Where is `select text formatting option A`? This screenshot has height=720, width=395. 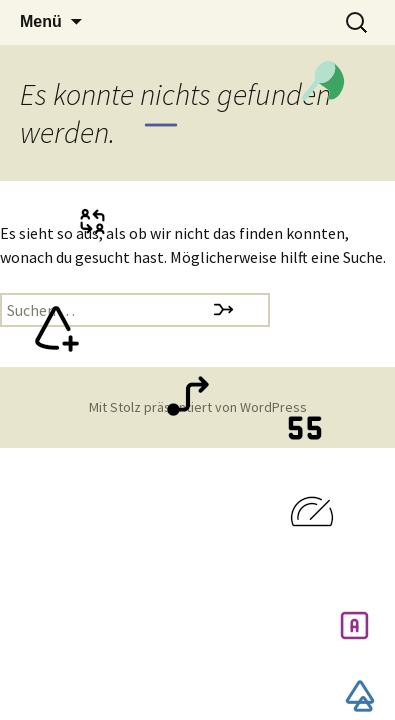
select text formatting option A is located at coordinates (354, 625).